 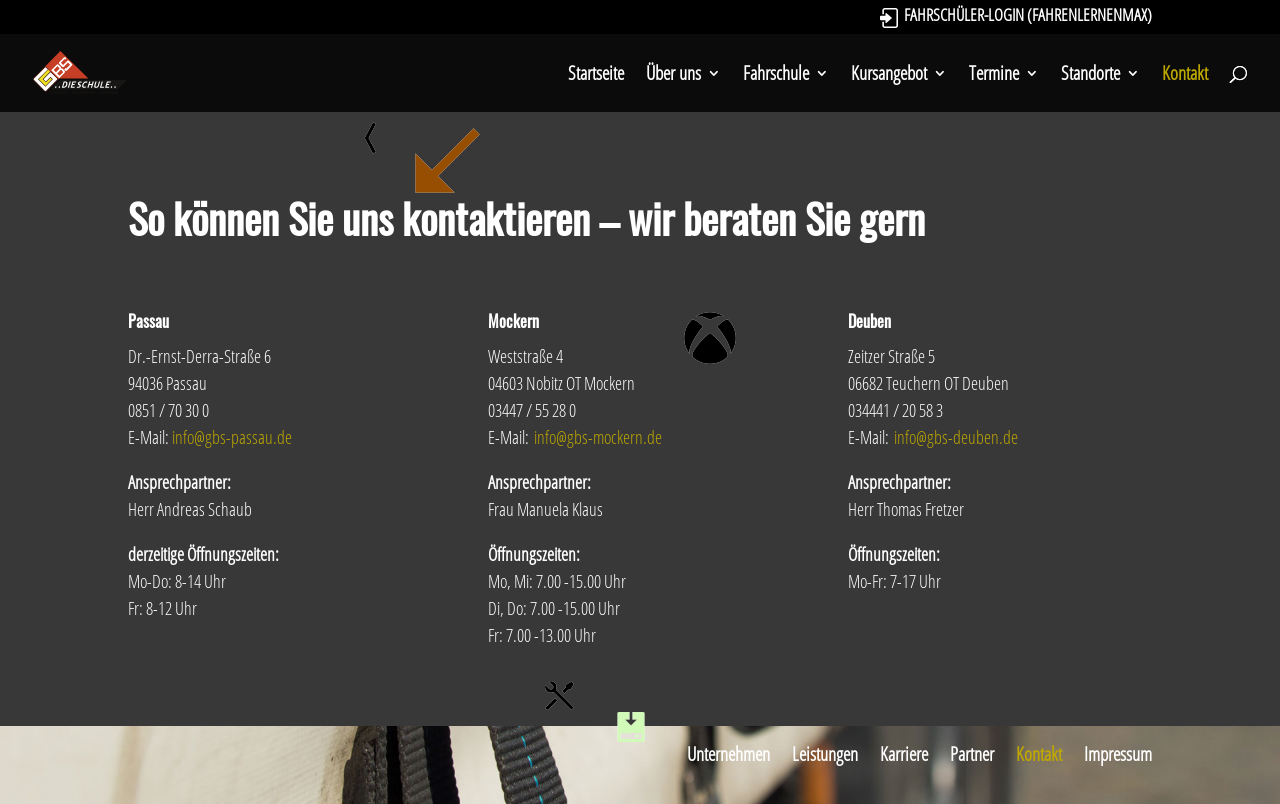 I want to click on navigate back and down, so click(x=446, y=162).